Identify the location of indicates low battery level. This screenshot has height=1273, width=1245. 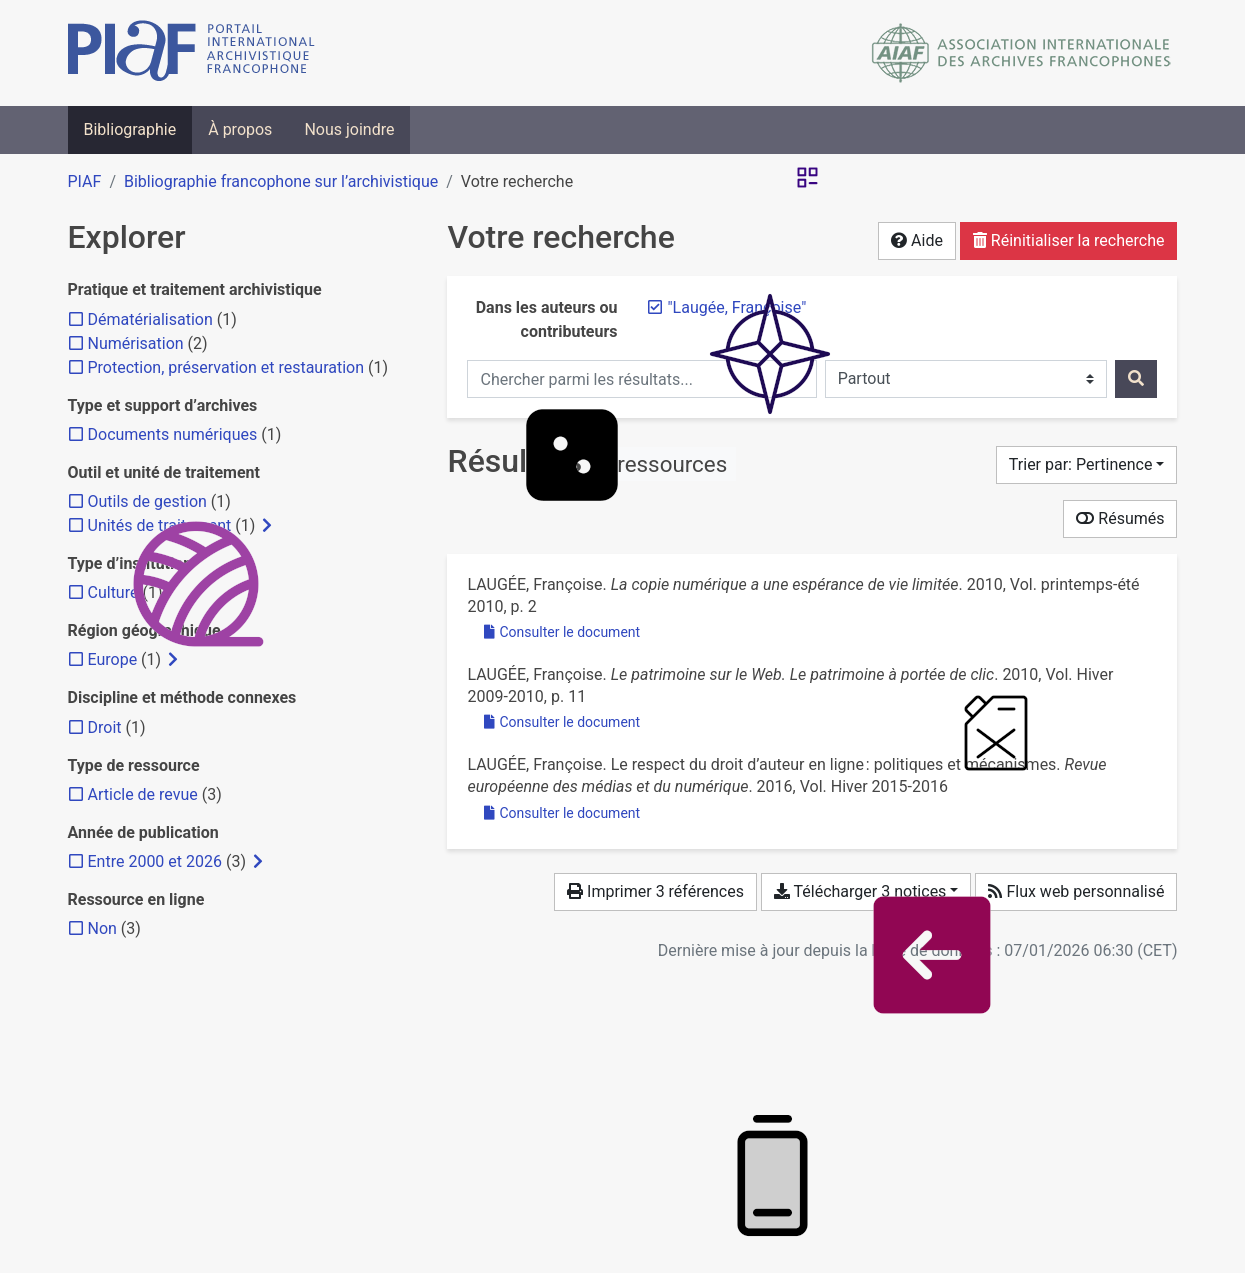
(772, 1177).